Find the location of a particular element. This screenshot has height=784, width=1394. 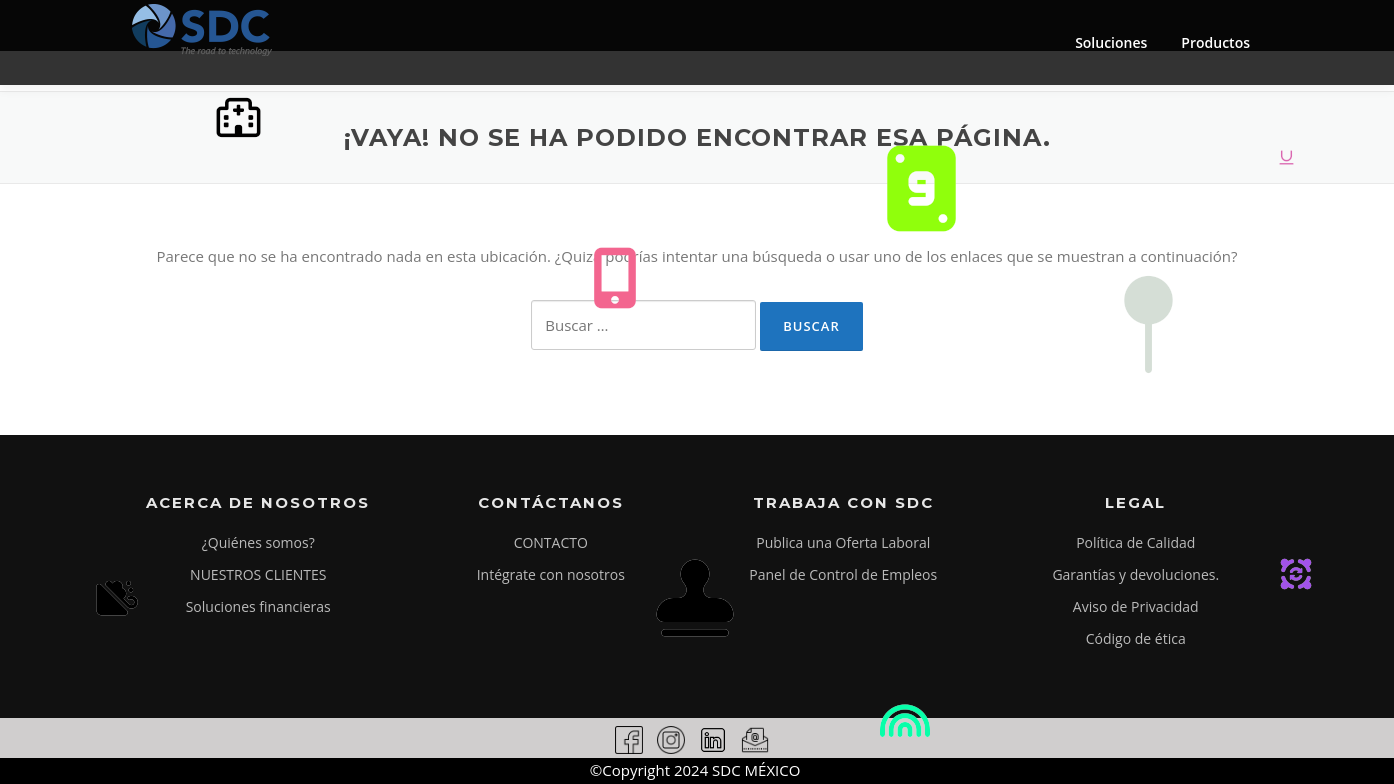

mark a location on the map is located at coordinates (1148, 324).